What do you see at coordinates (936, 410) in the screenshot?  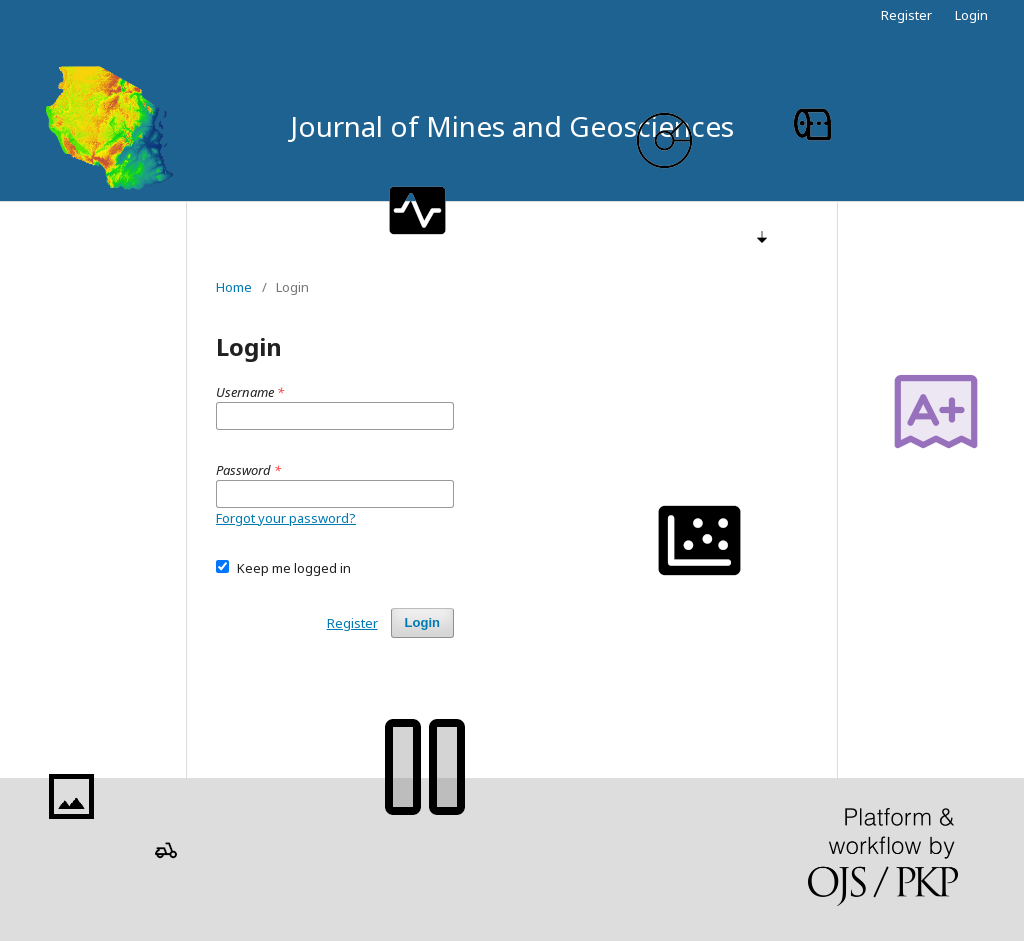 I see `view exam results or grades` at bounding box center [936, 410].